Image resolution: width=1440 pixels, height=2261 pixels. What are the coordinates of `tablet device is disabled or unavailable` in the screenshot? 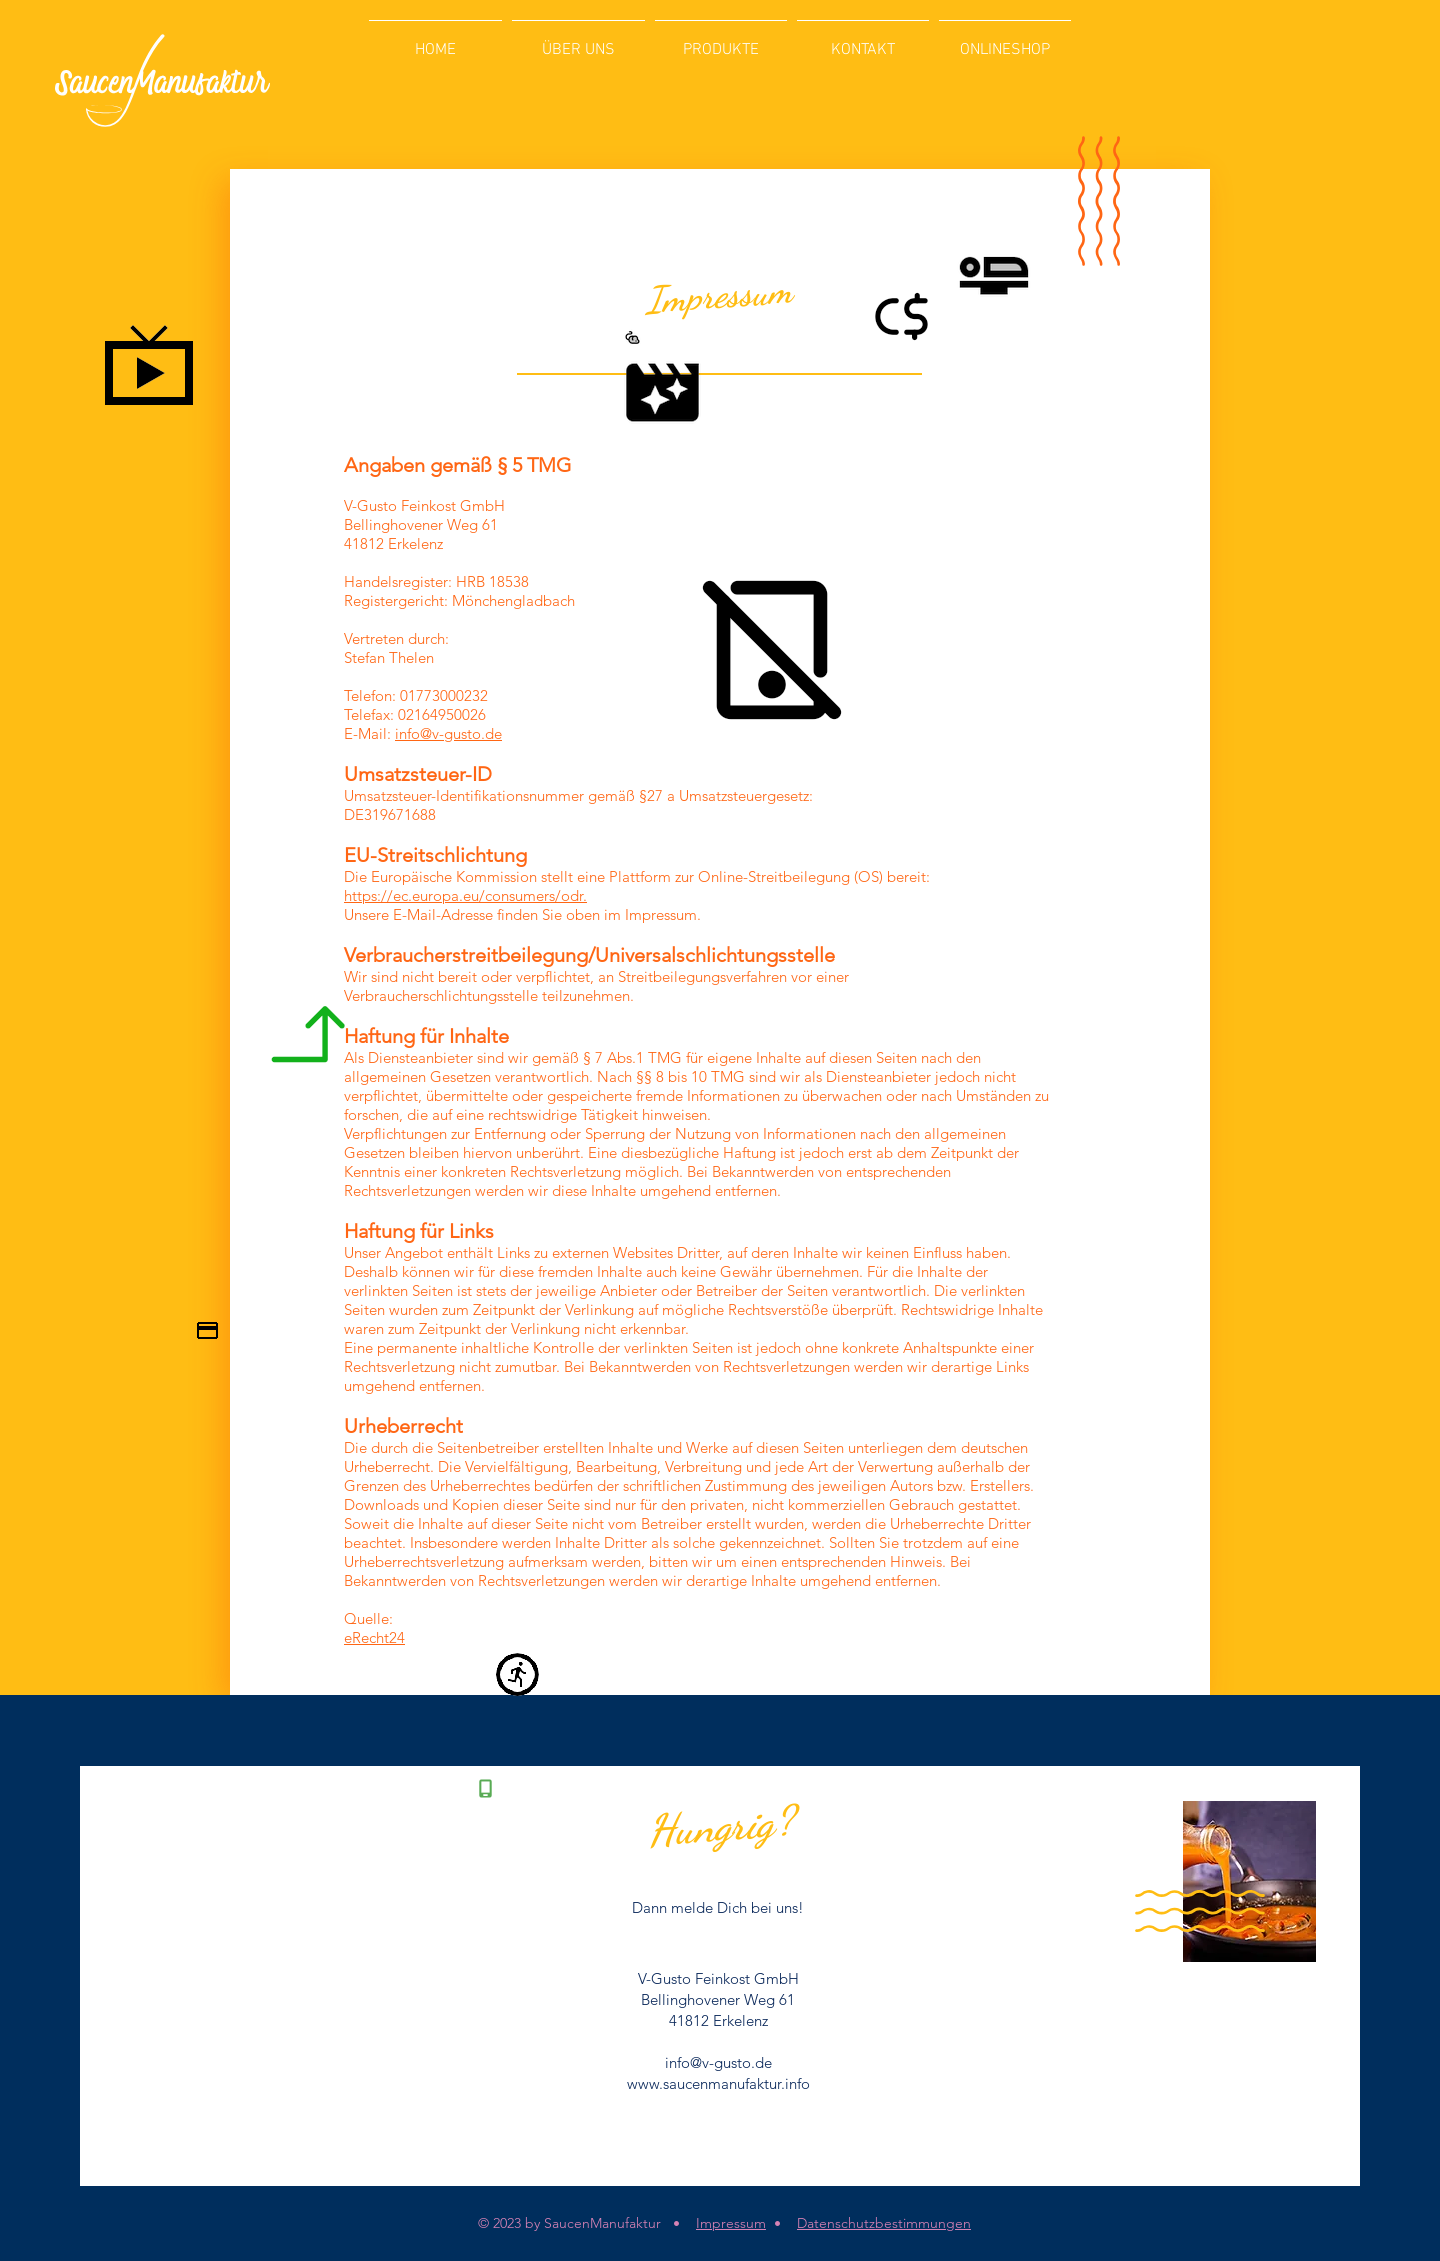 It's located at (772, 650).